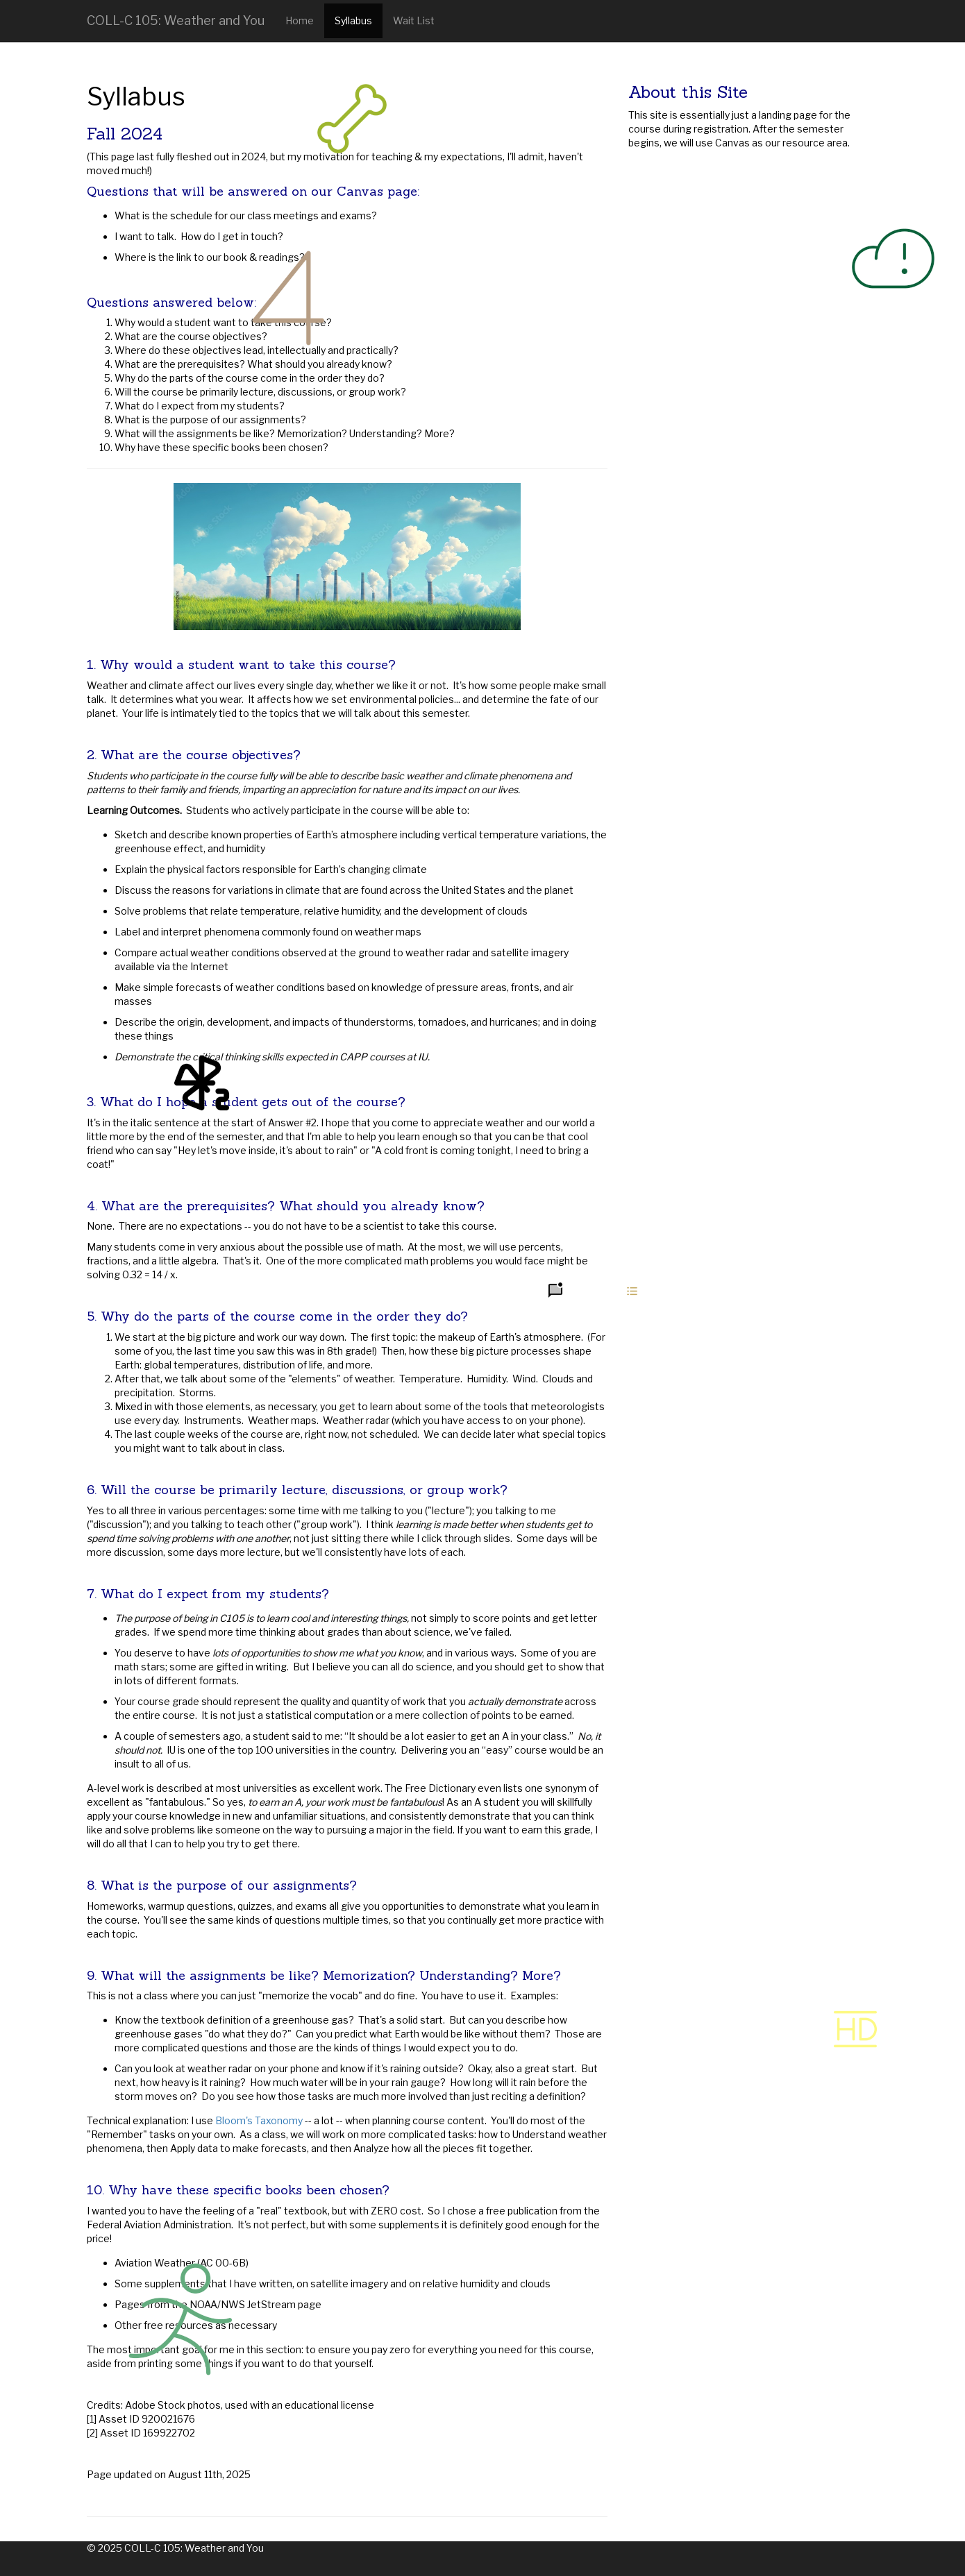  I want to click on cloud storage warning or alert, so click(893, 258).